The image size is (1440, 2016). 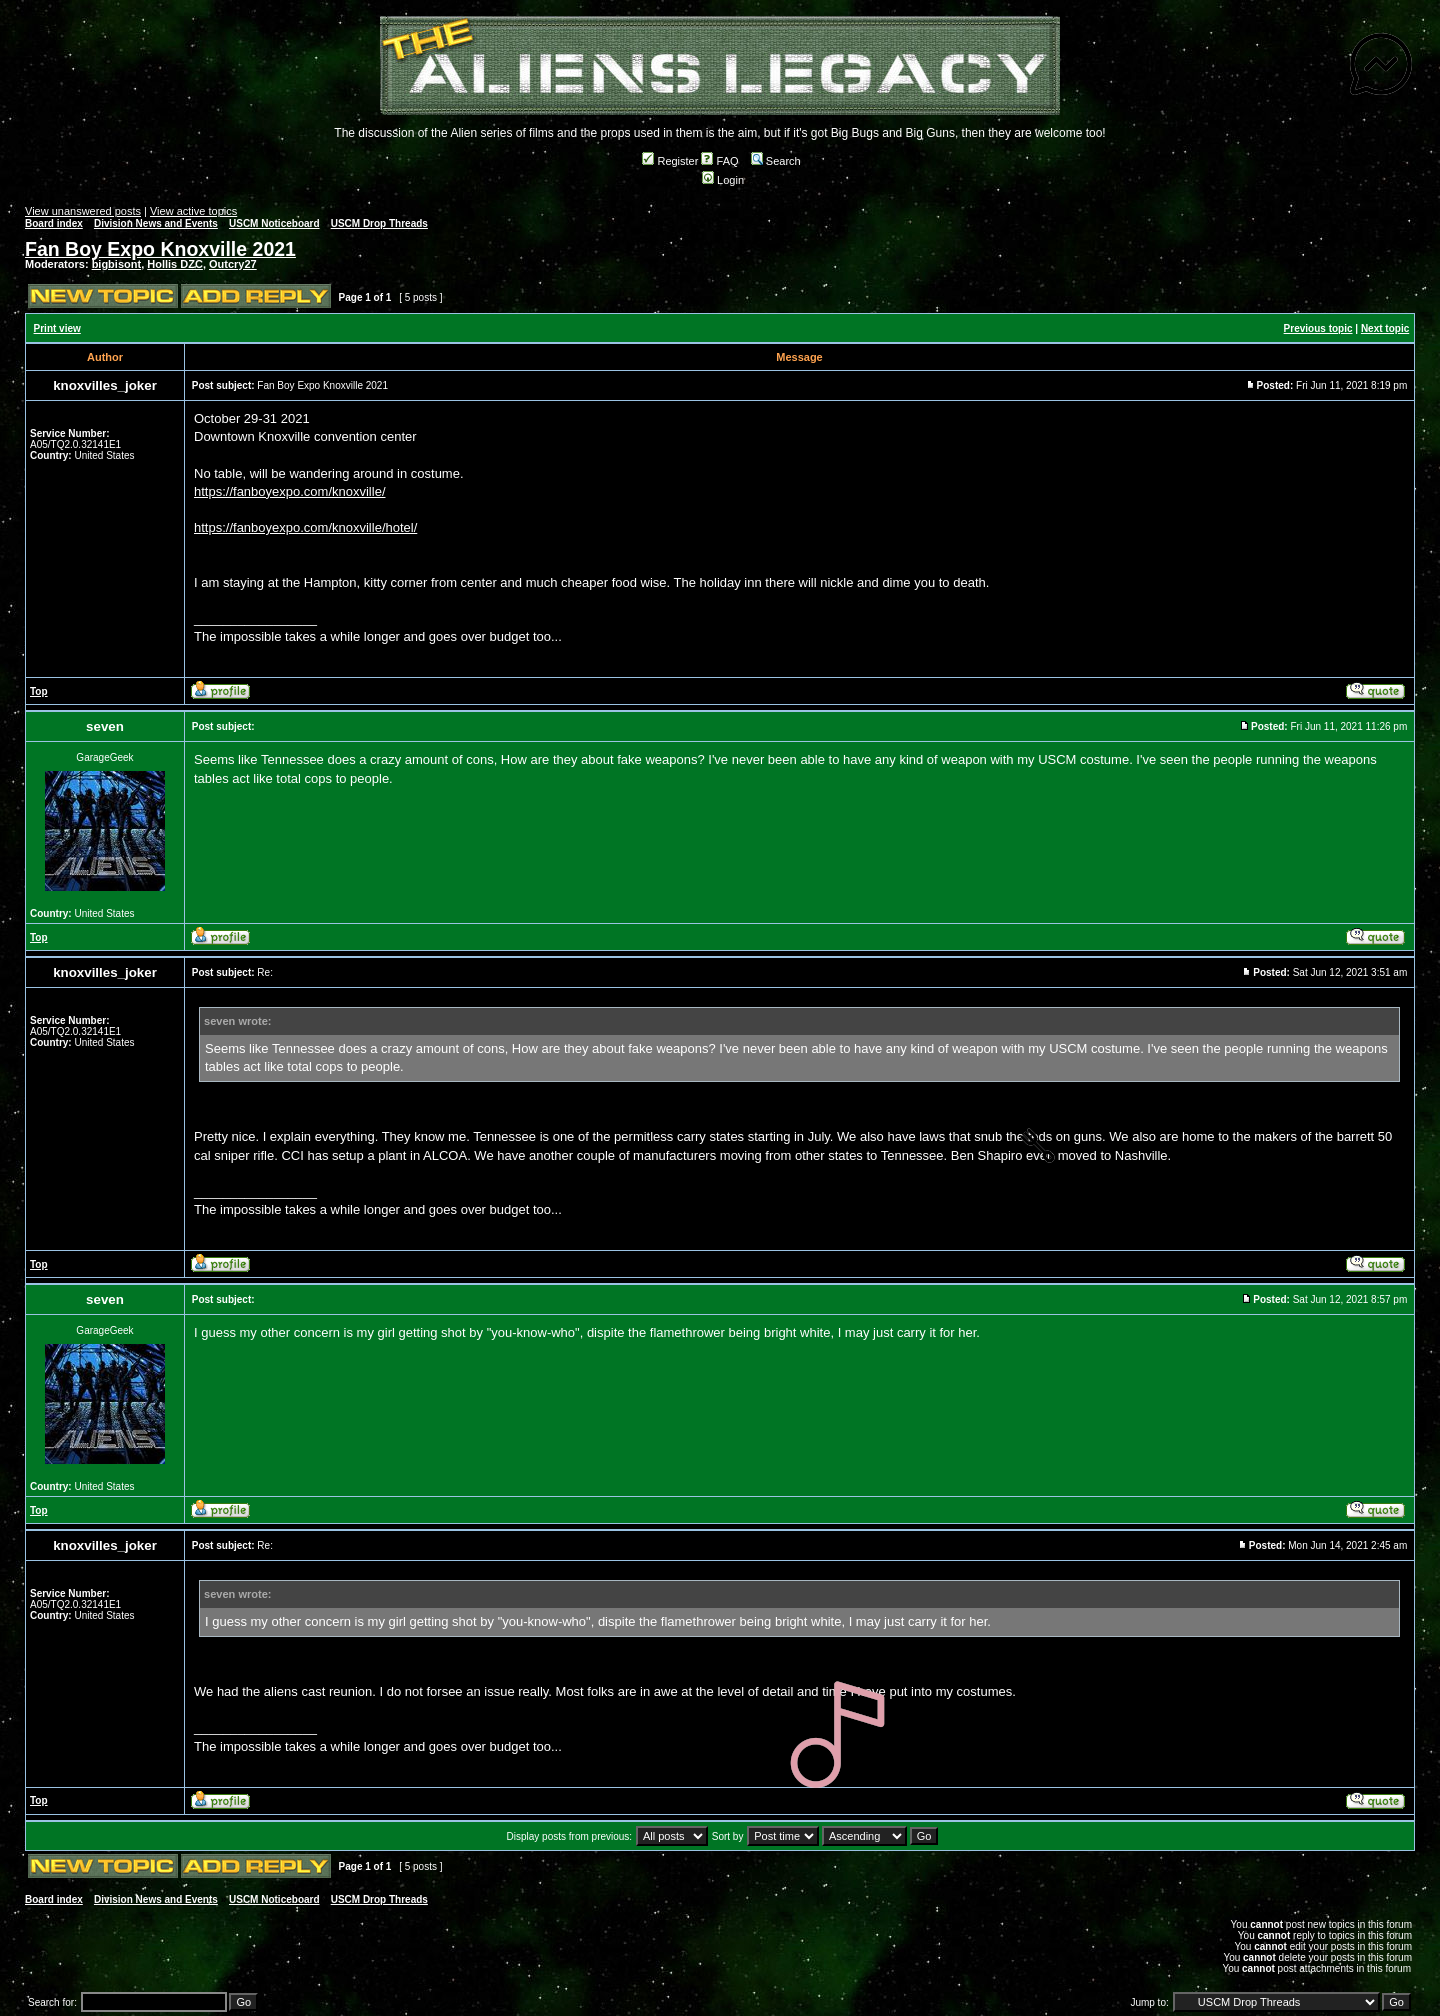 I want to click on open Facebook Messenger, so click(x=1381, y=64).